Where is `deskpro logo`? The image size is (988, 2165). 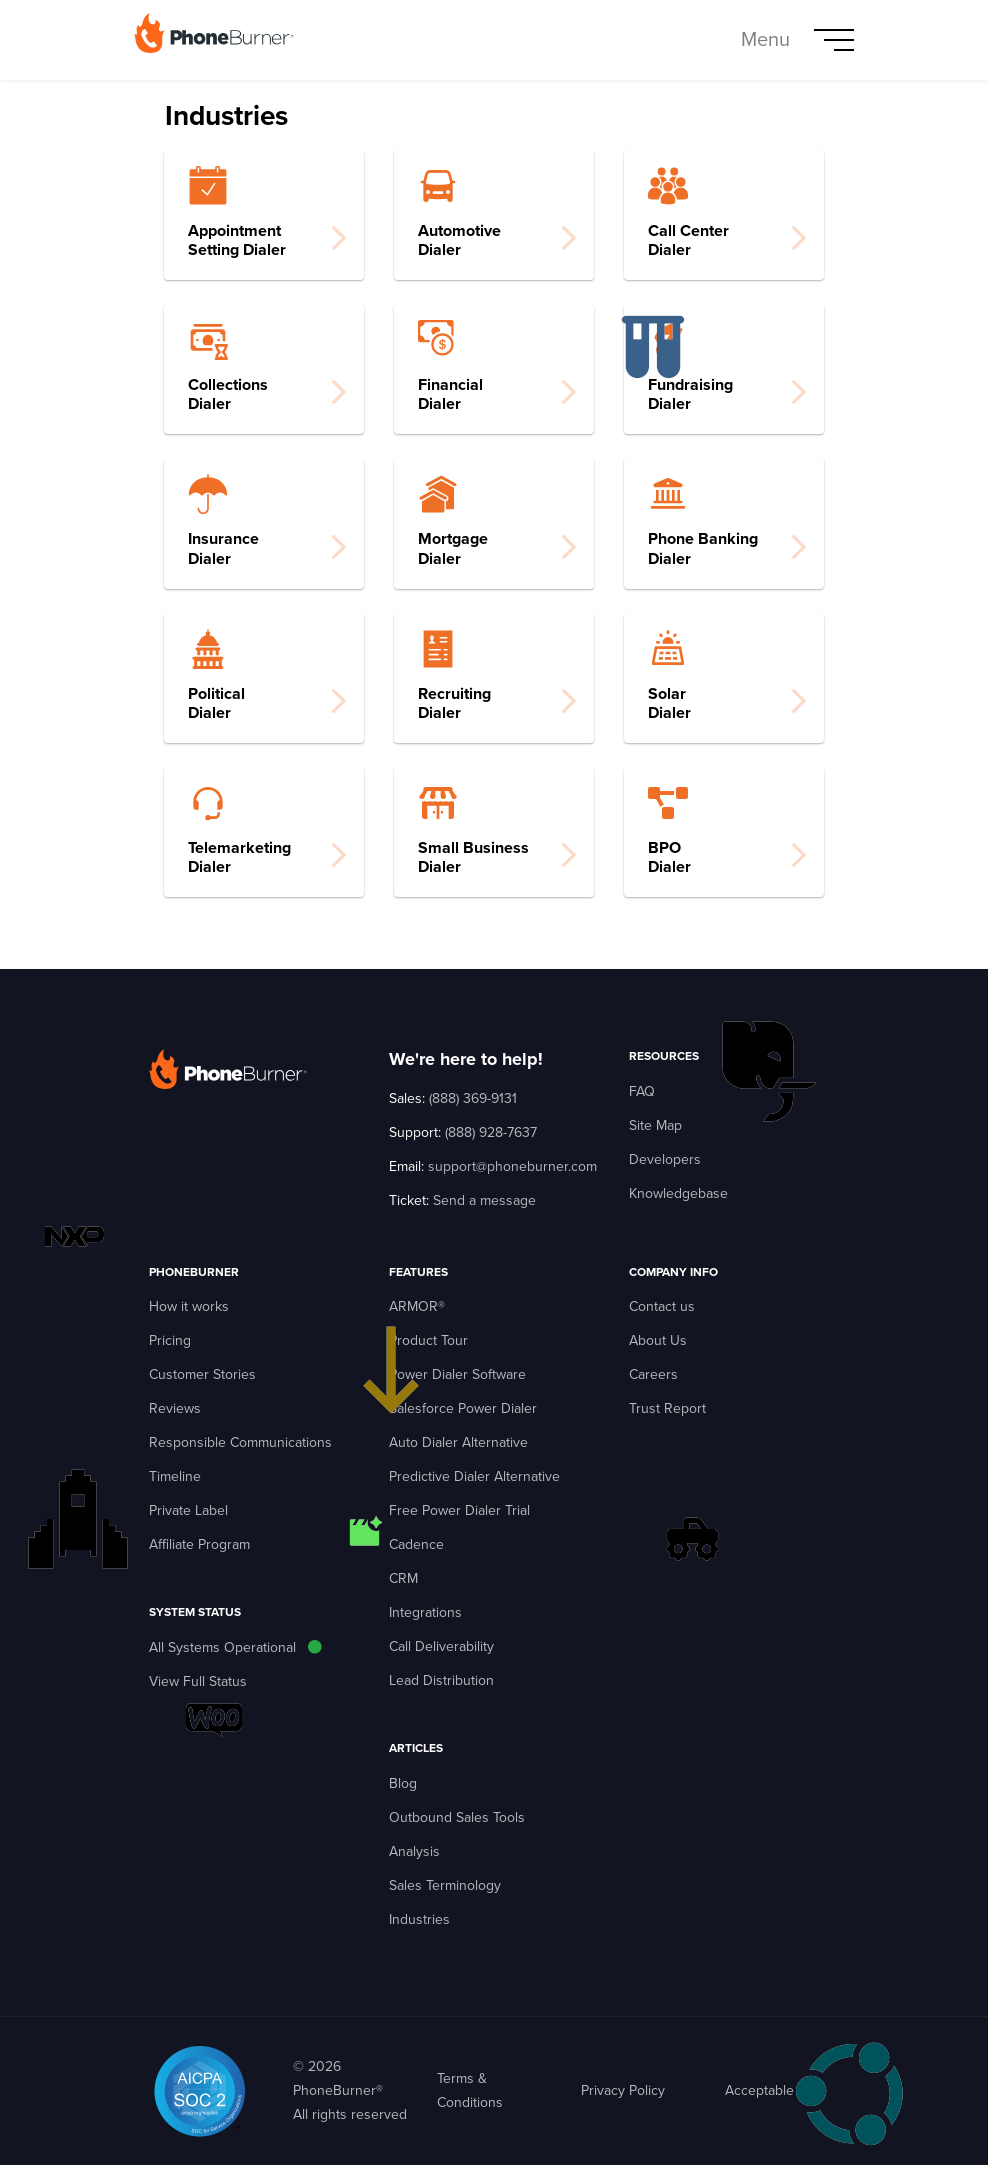
deskpro logo is located at coordinates (769, 1071).